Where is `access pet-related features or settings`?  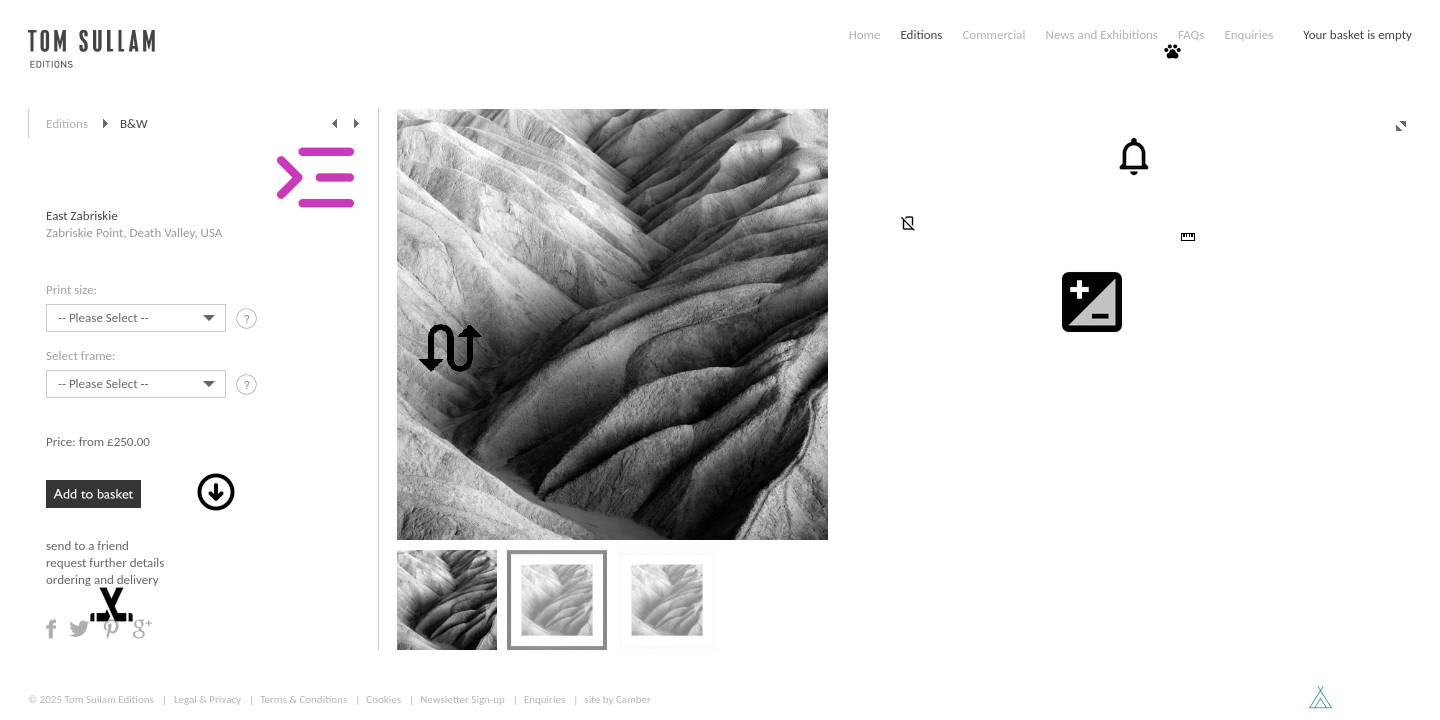
access pet-related features or settings is located at coordinates (1172, 51).